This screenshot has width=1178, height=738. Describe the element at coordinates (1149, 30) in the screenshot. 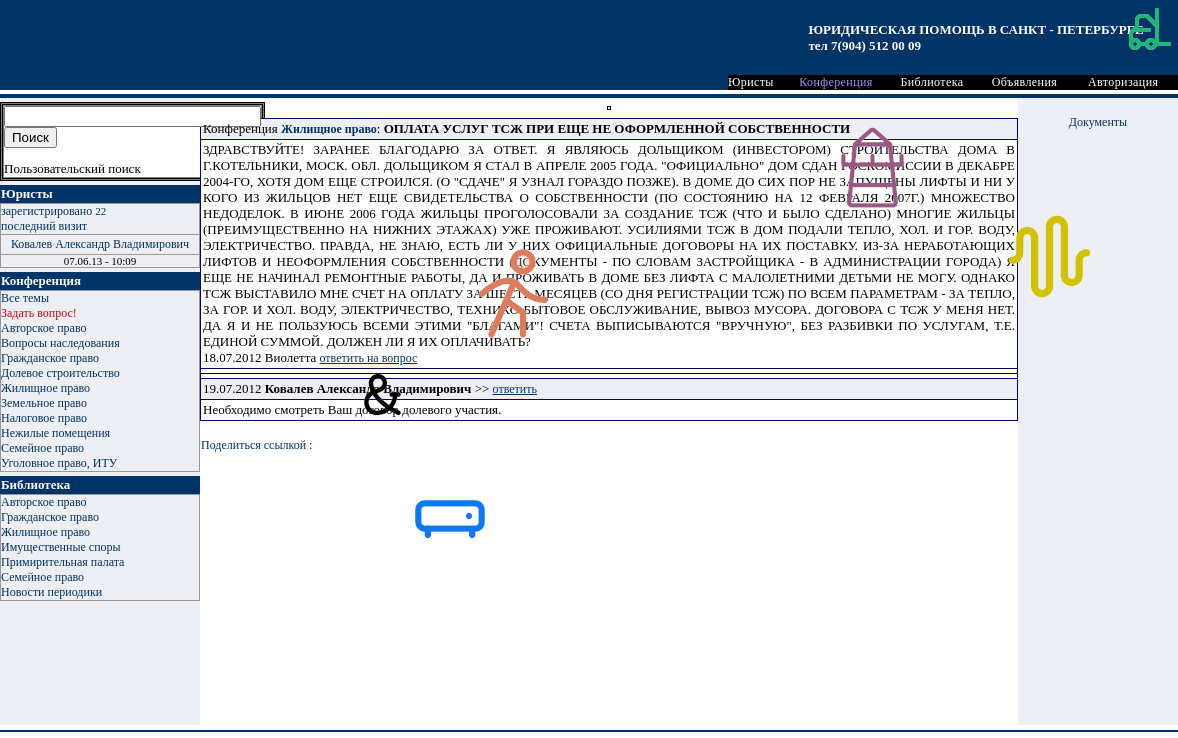

I see `access warehouse or inventory management` at that location.